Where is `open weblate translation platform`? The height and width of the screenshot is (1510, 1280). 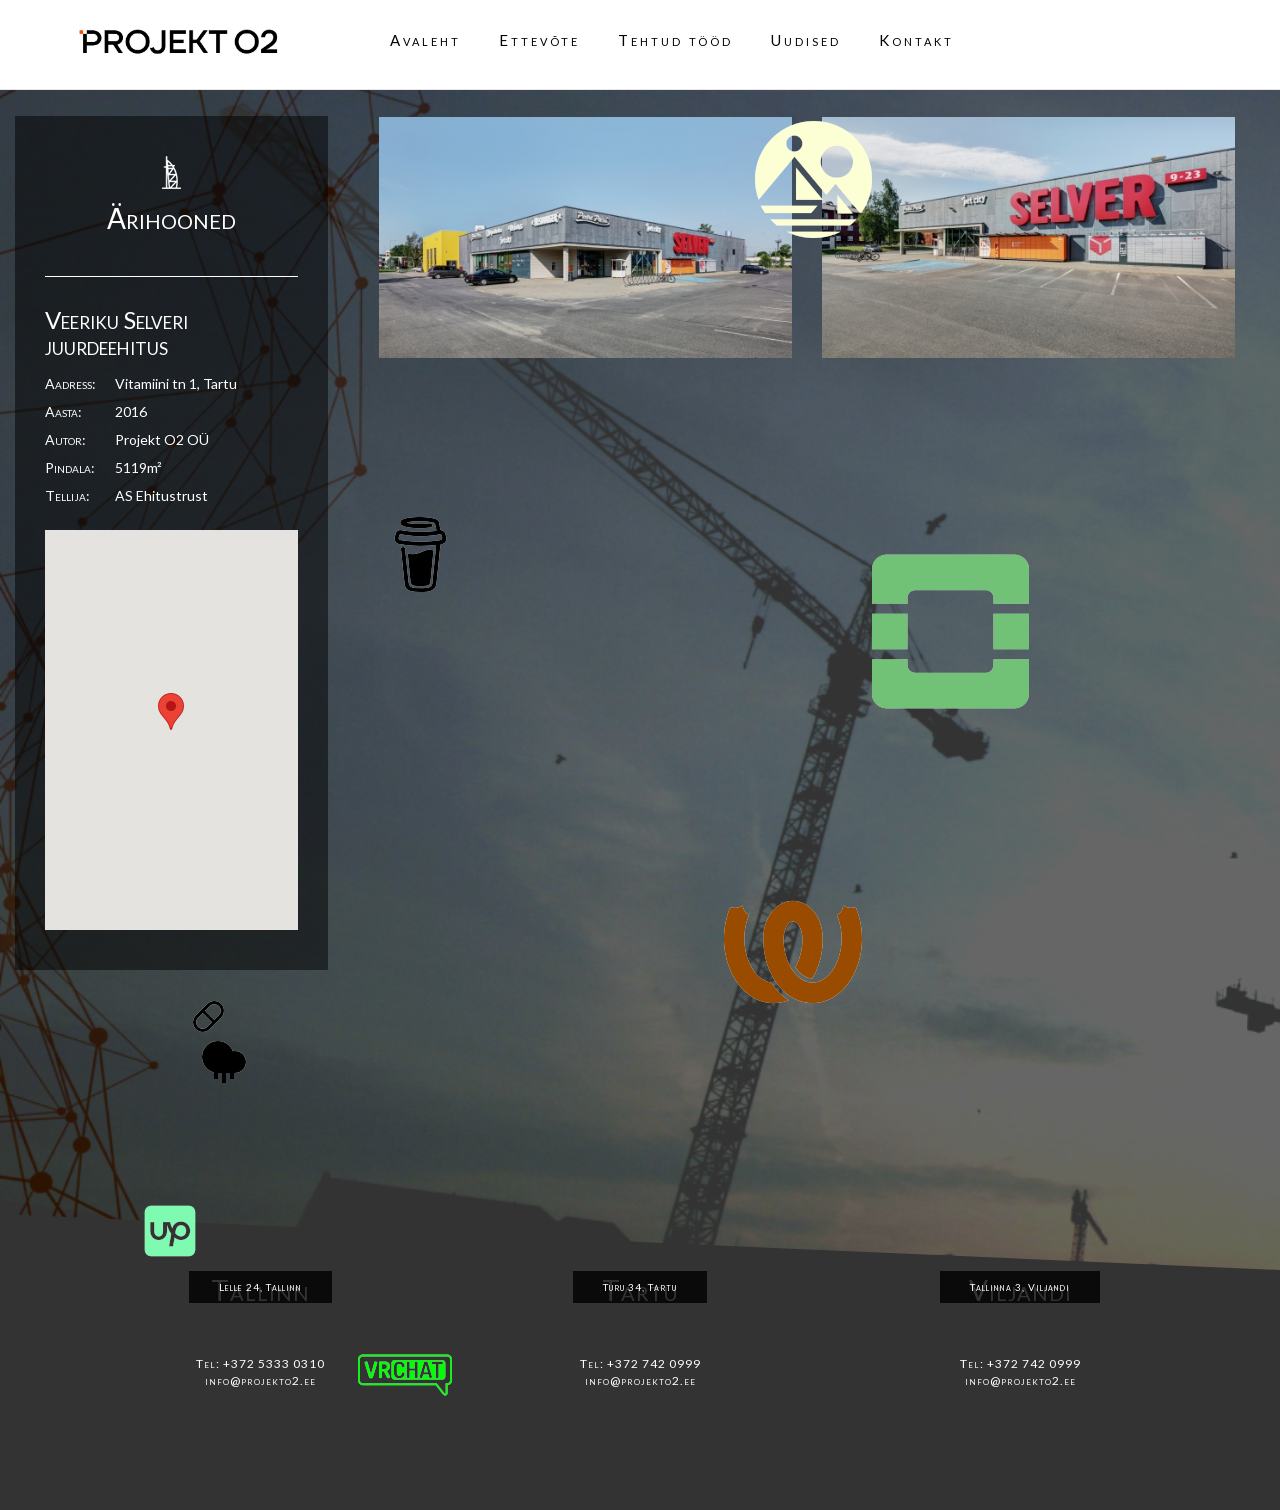 open weblate translation platform is located at coordinates (793, 952).